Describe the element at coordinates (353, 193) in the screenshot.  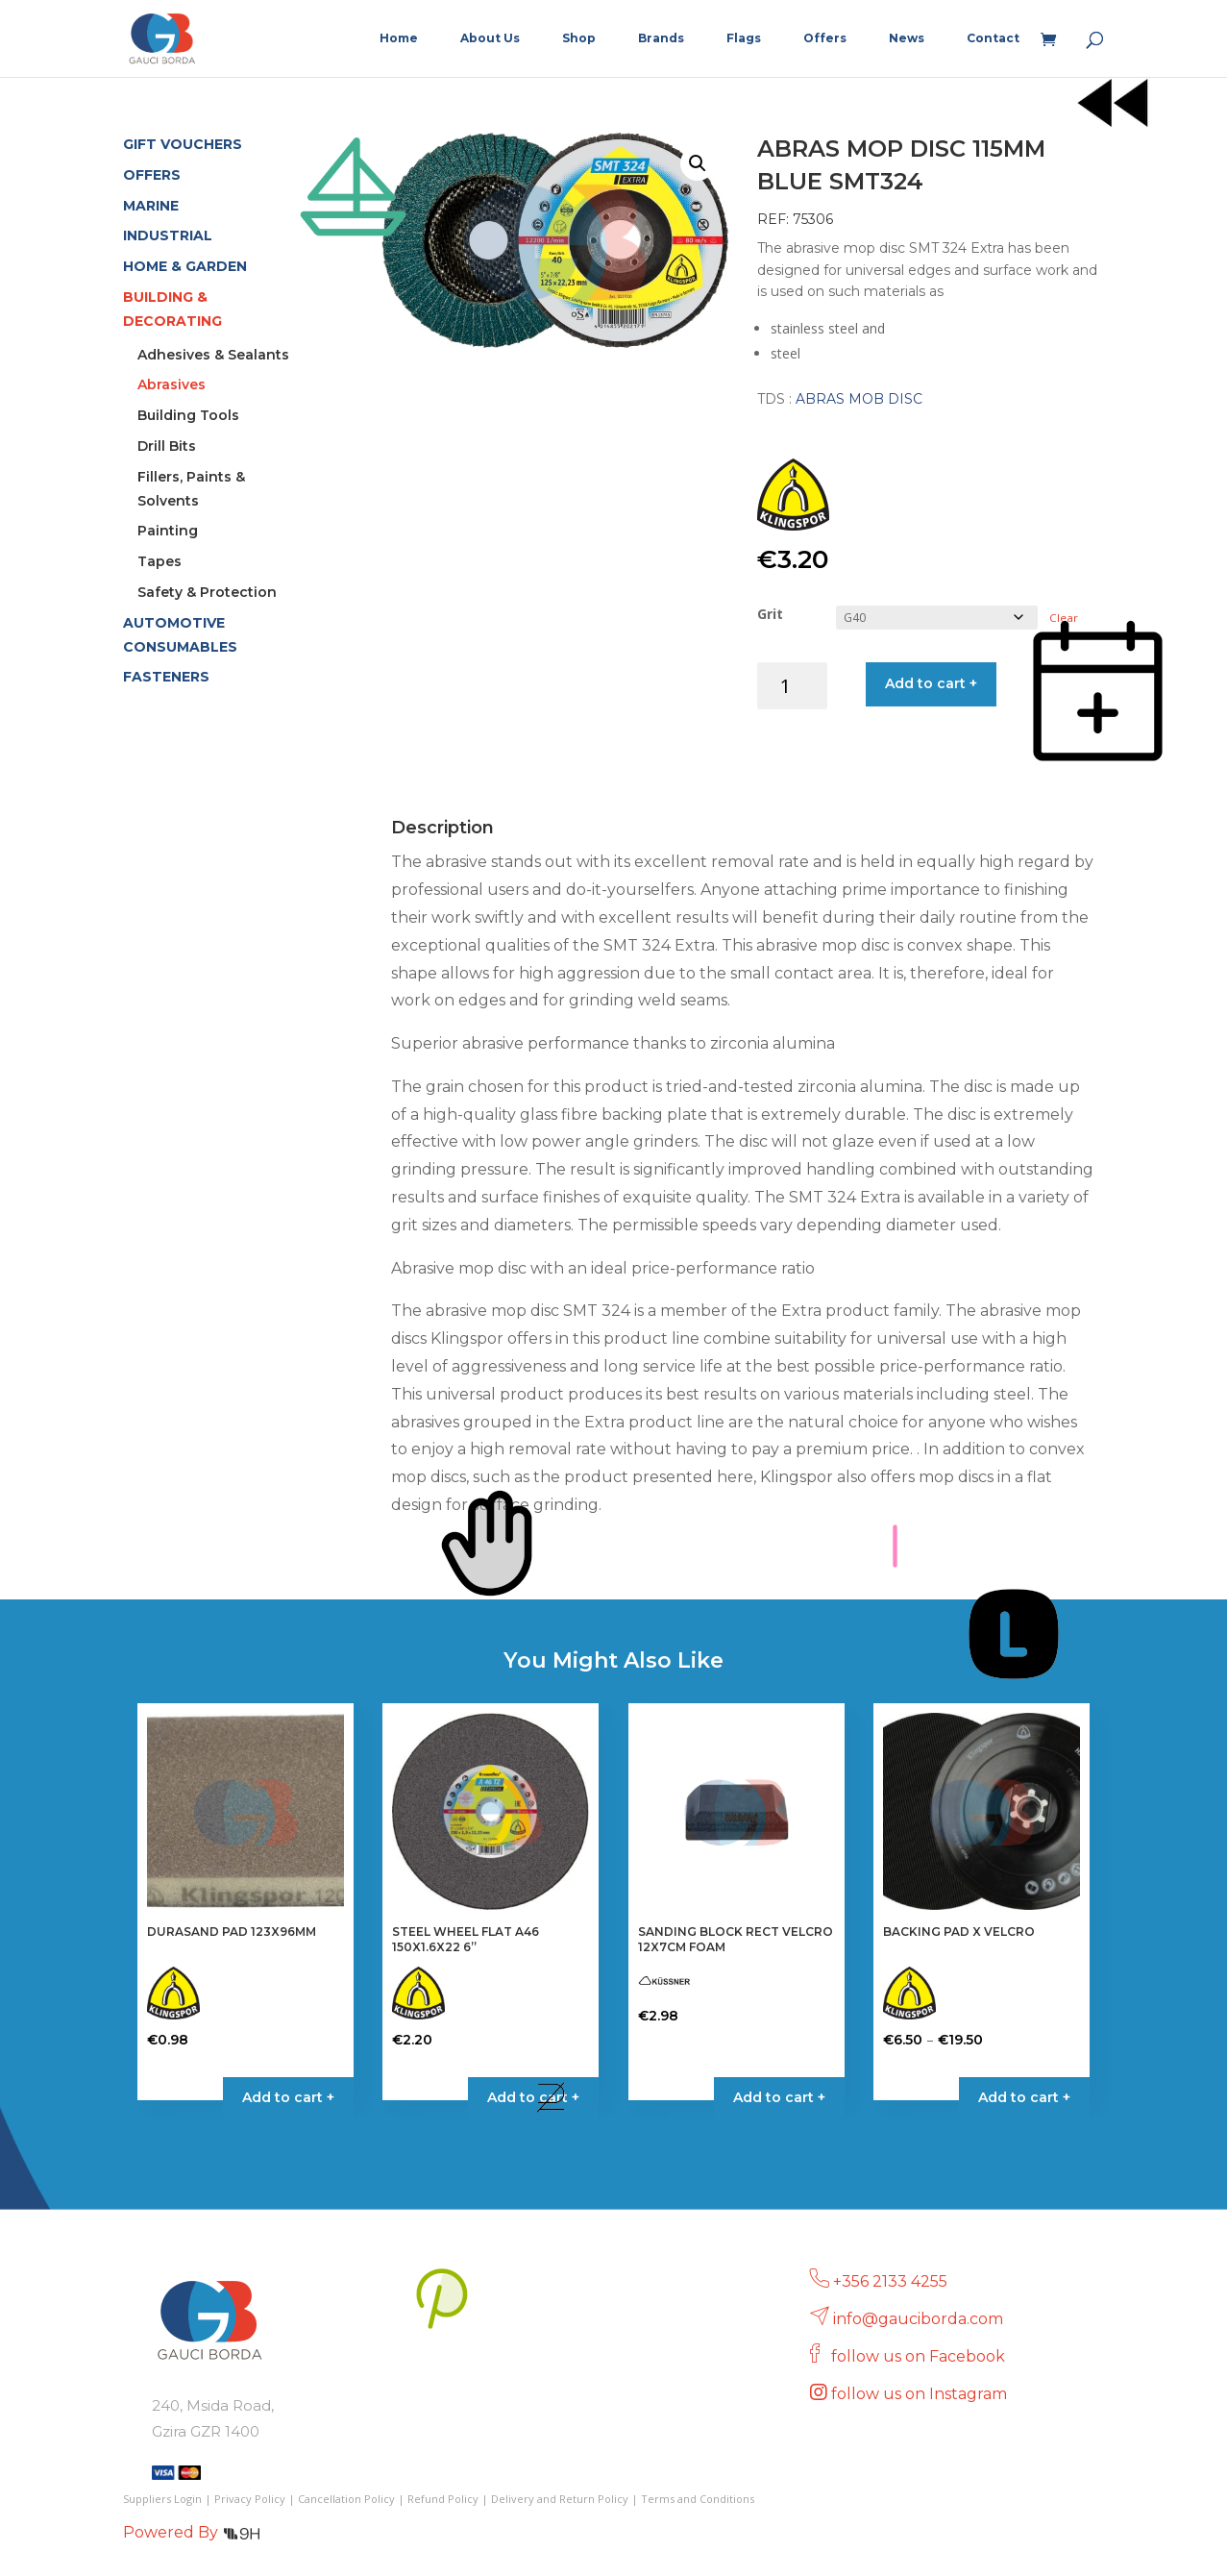
I see `access sailing or boating activities` at that location.